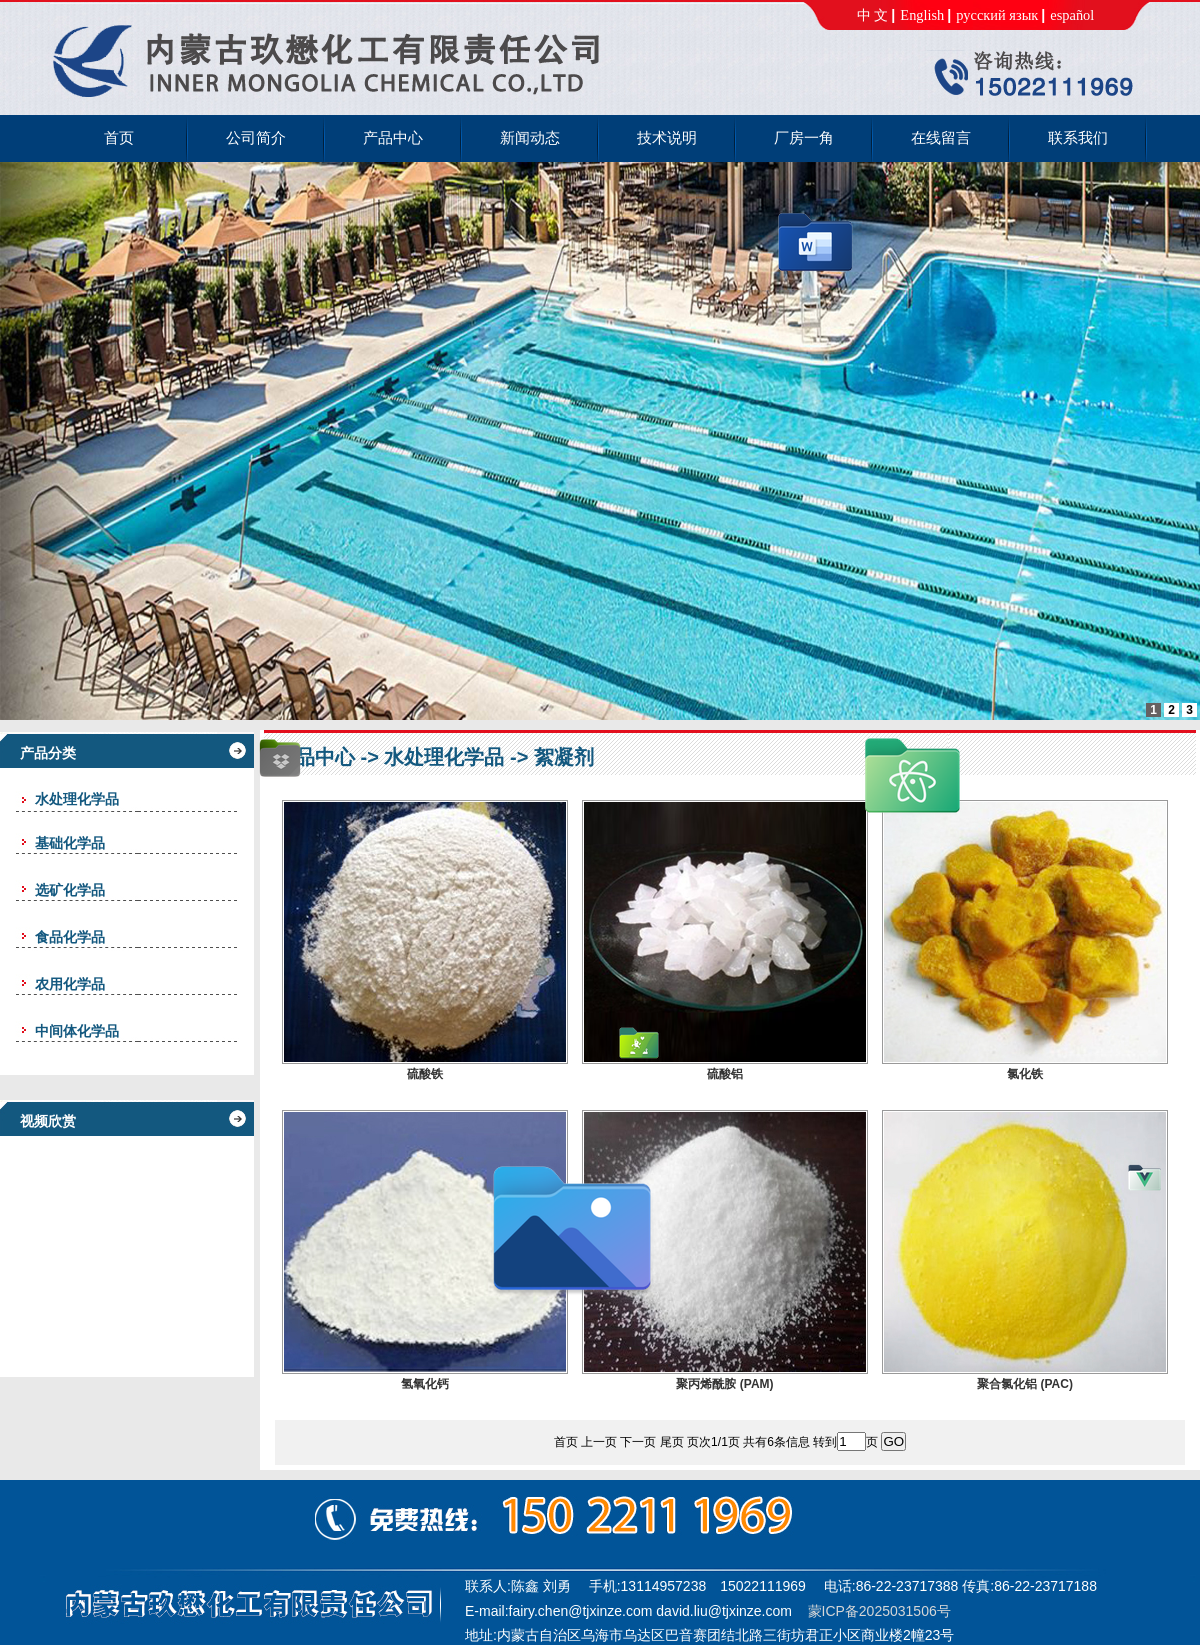  Describe the element at coordinates (912, 778) in the screenshot. I see `open atom editor project folder` at that location.